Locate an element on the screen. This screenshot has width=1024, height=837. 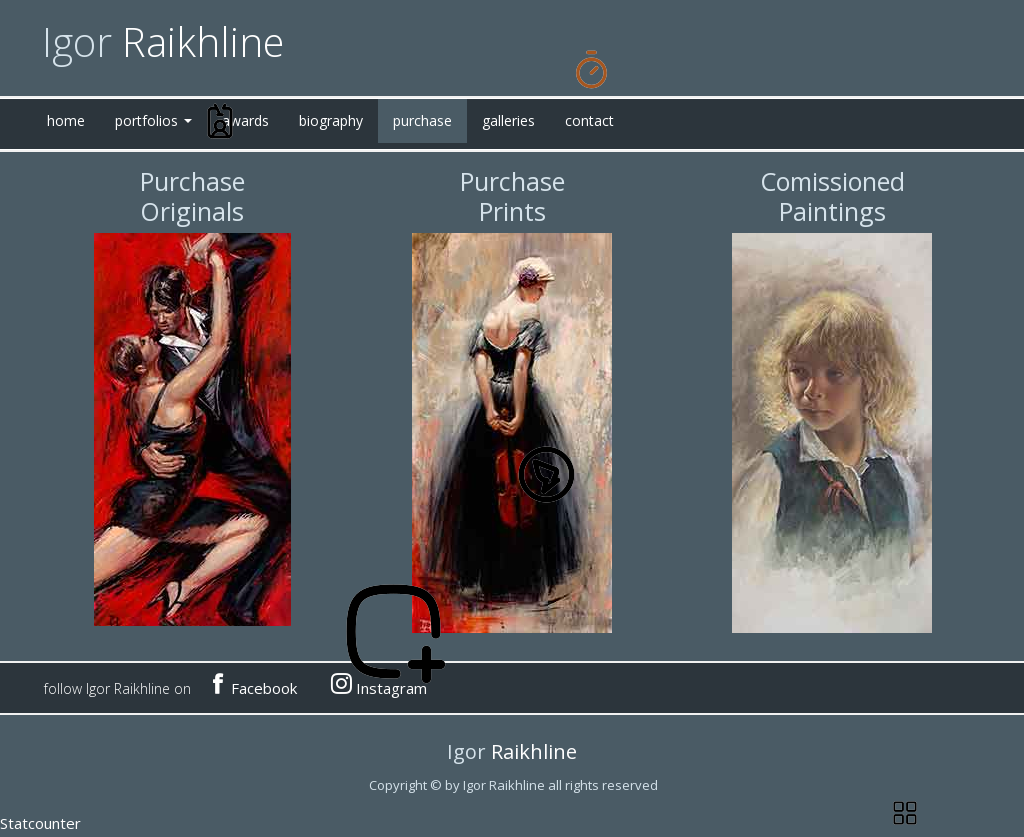
add a new item or create new content is located at coordinates (393, 631).